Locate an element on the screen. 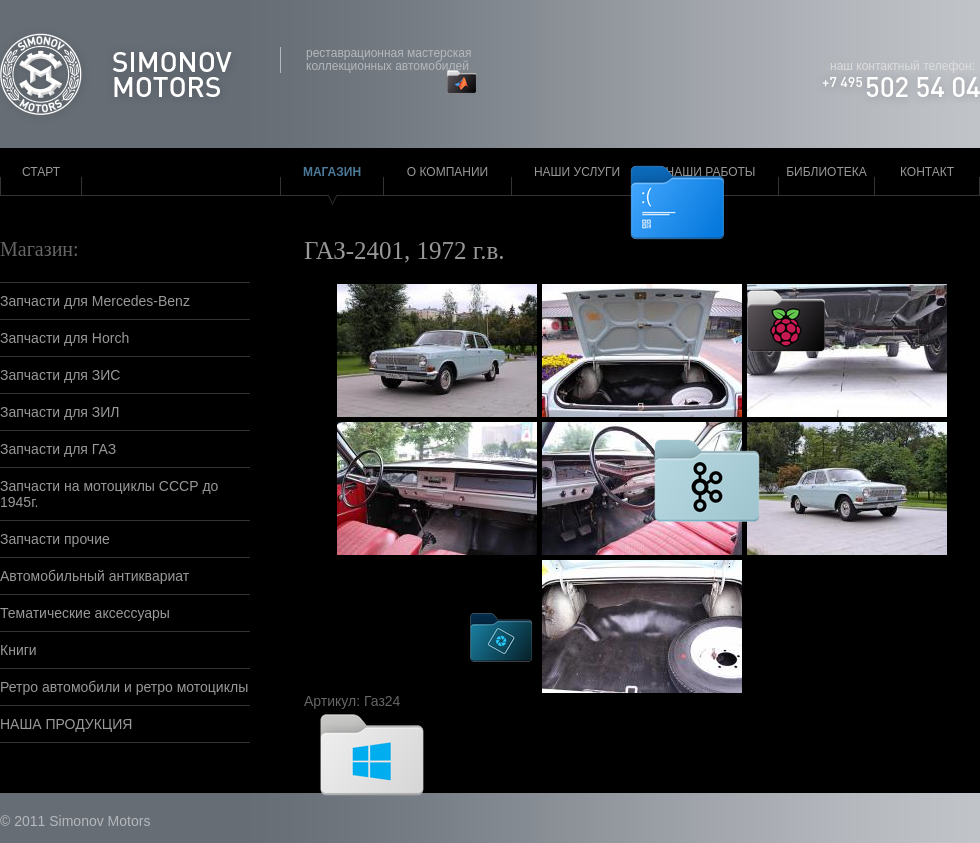 This screenshot has height=843, width=980. folder containing apache kafka configuration files is located at coordinates (706, 483).